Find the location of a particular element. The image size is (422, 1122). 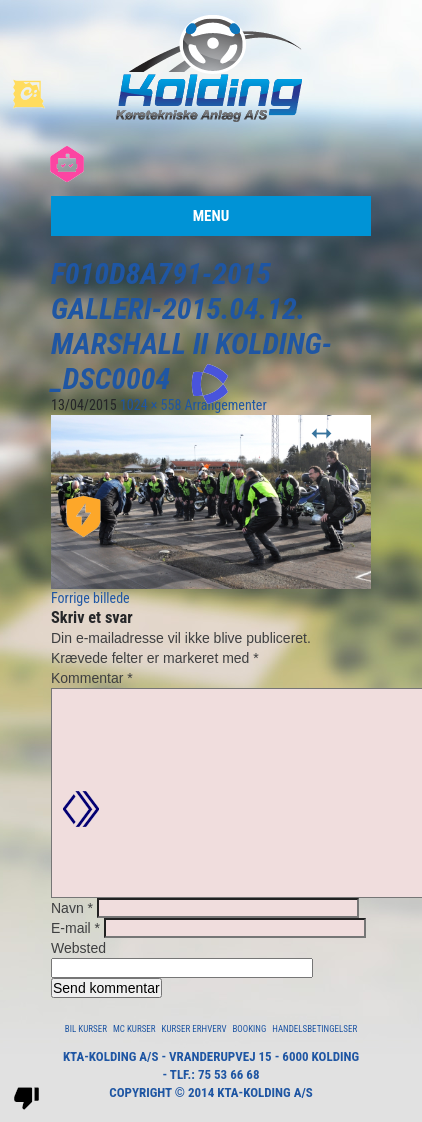

dislike or downvote content is located at coordinates (26, 1097).